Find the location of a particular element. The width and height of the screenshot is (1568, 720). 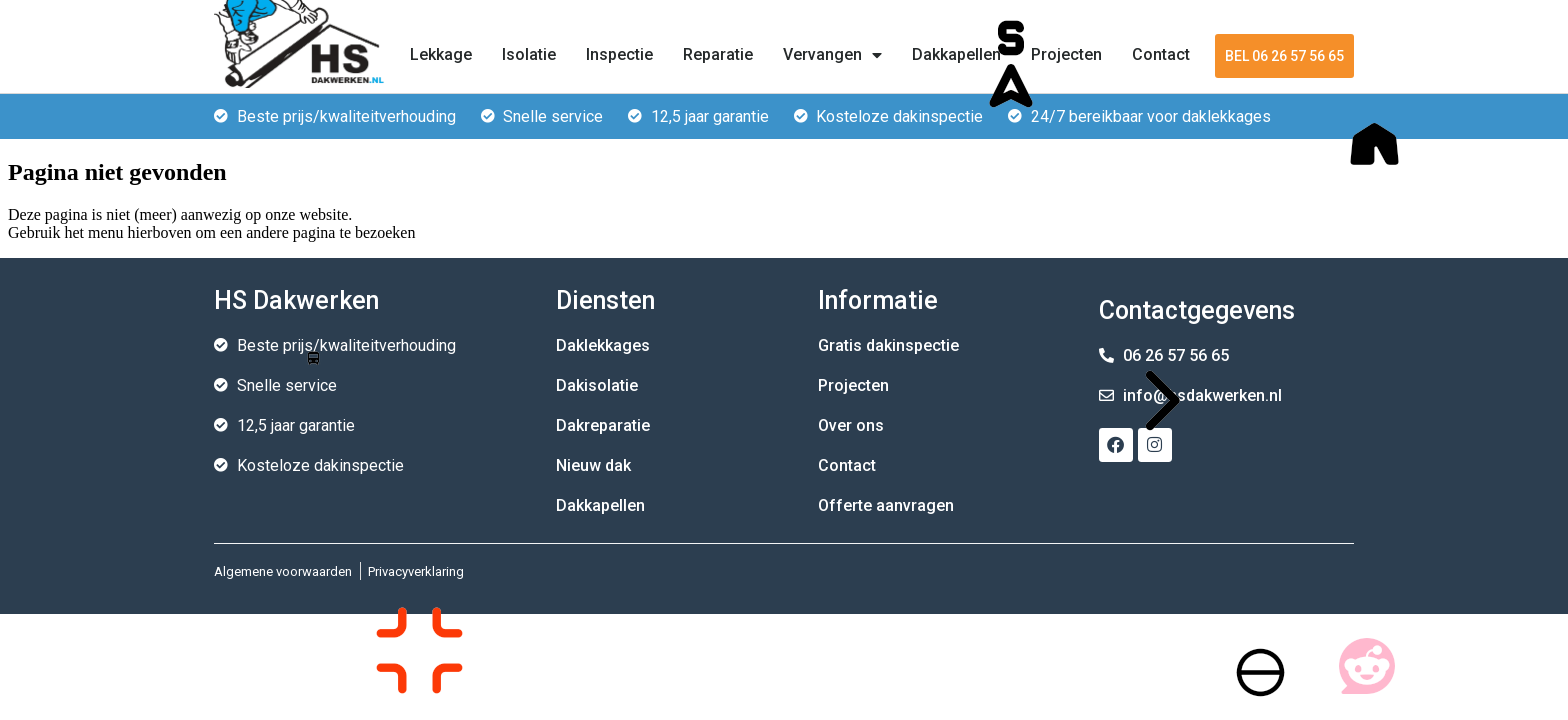

minimize or exit fullscreen mode is located at coordinates (419, 650).